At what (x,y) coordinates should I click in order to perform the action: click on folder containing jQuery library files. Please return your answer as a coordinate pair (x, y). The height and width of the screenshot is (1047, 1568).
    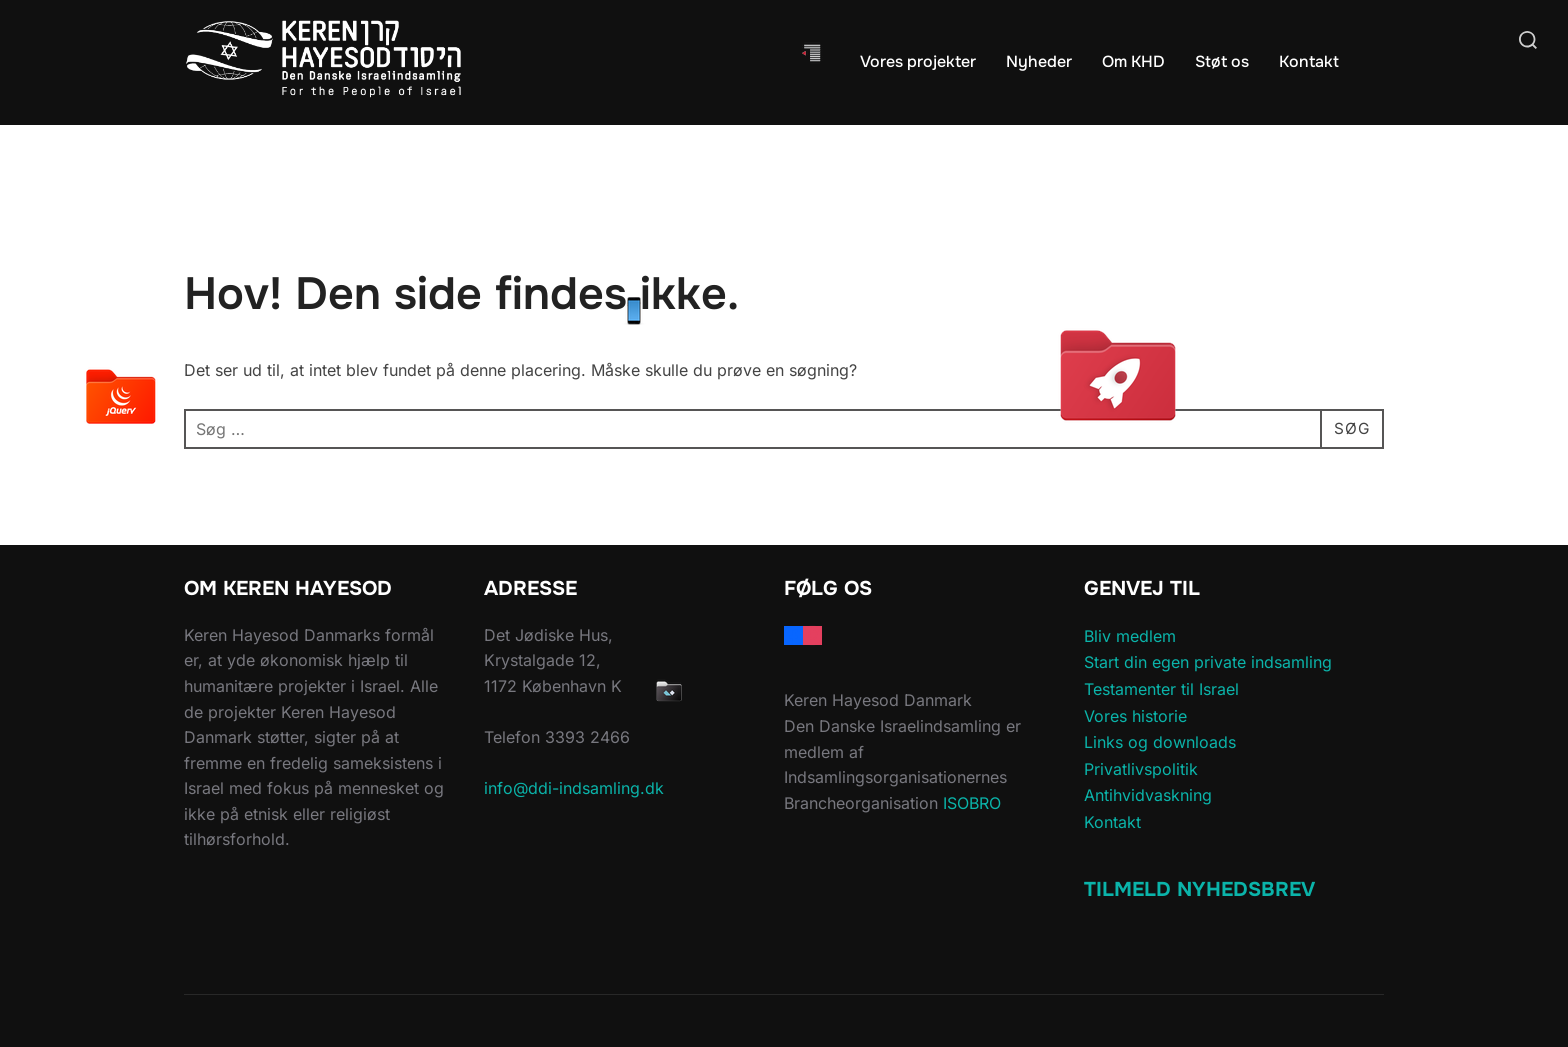
    Looking at the image, I should click on (120, 398).